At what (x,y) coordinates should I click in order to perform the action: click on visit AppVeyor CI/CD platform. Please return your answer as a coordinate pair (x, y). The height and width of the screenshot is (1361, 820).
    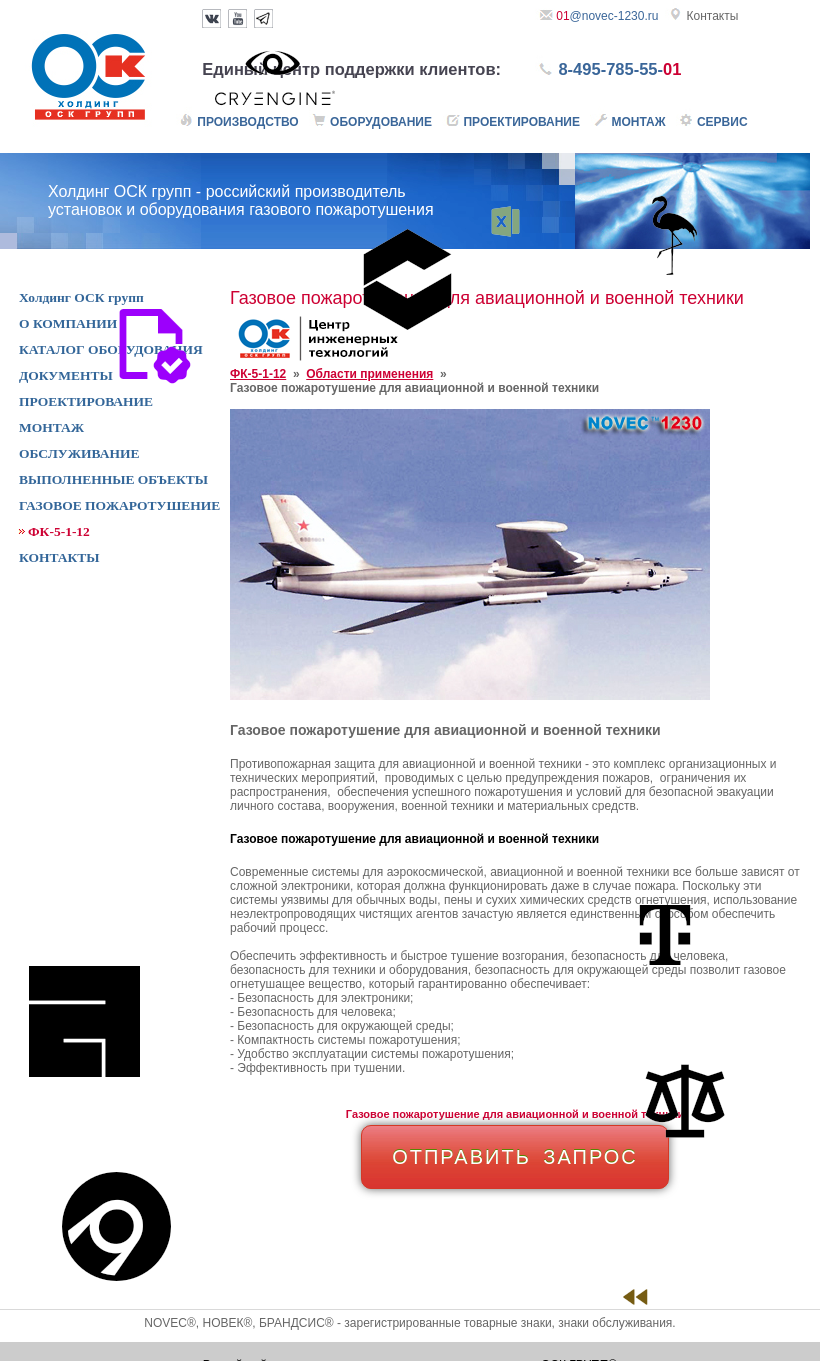
    Looking at the image, I should click on (116, 1226).